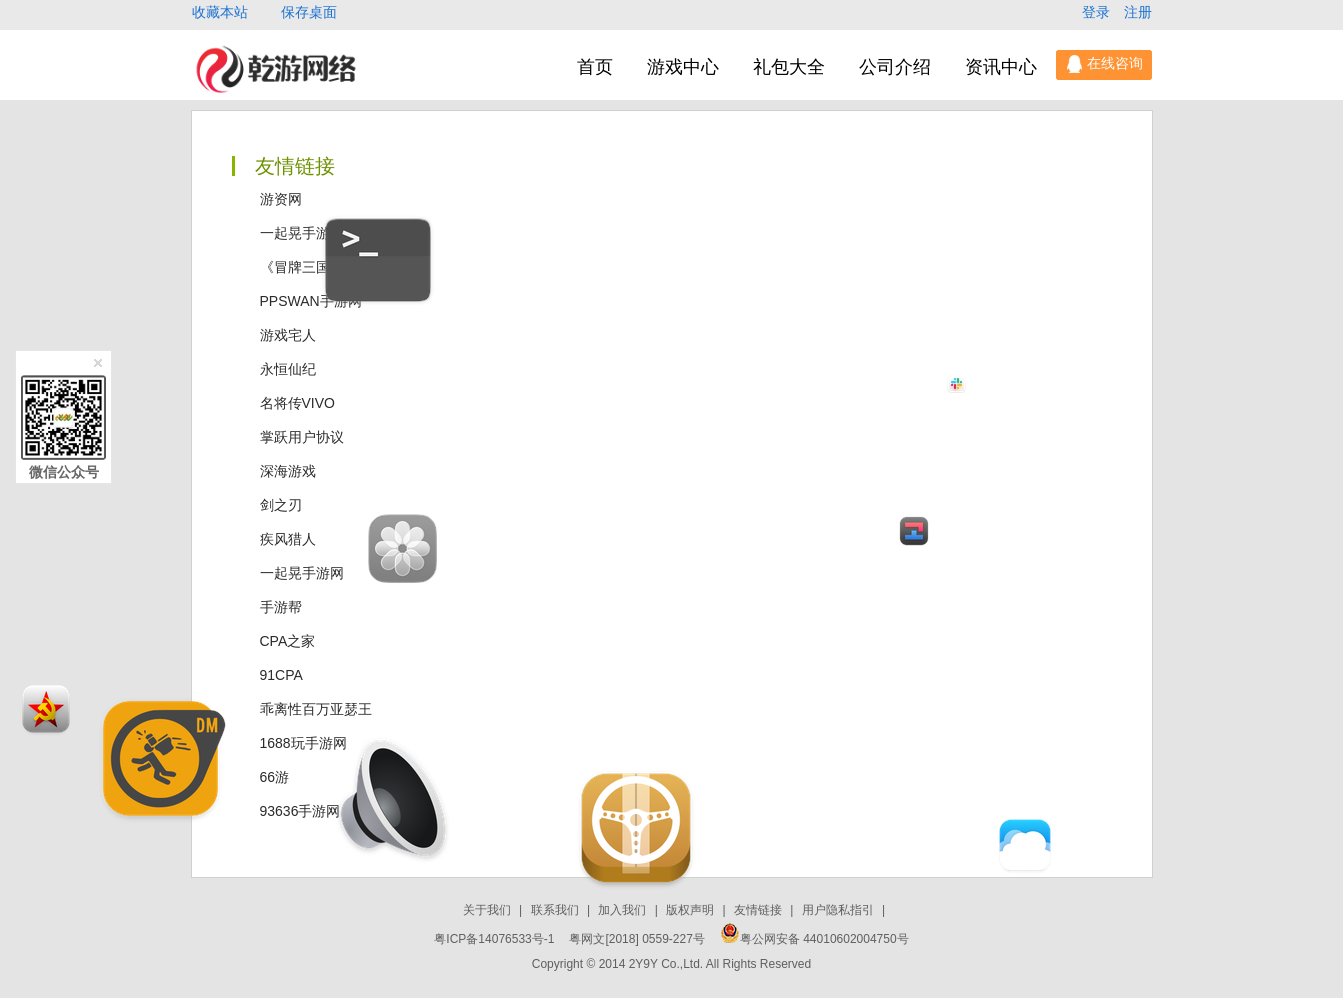 The image size is (1343, 998). I want to click on open the photos app, so click(402, 548).